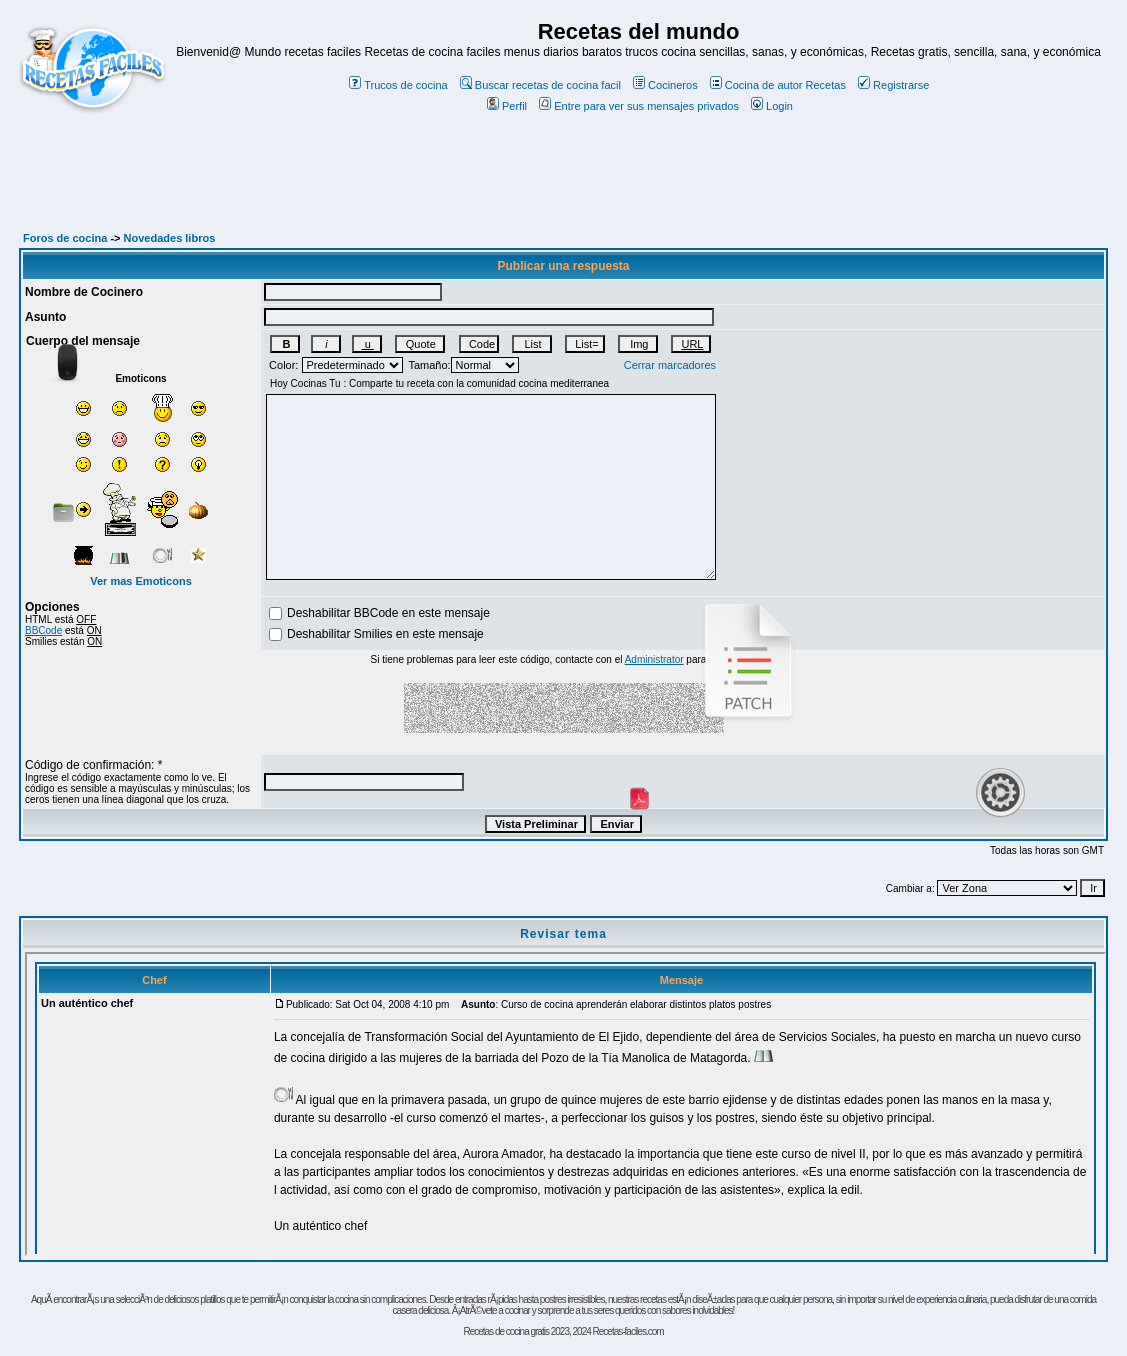  Describe the element at coordinates (639, 798) in the screenshot. I see `a compressed pdf document file` at that location.